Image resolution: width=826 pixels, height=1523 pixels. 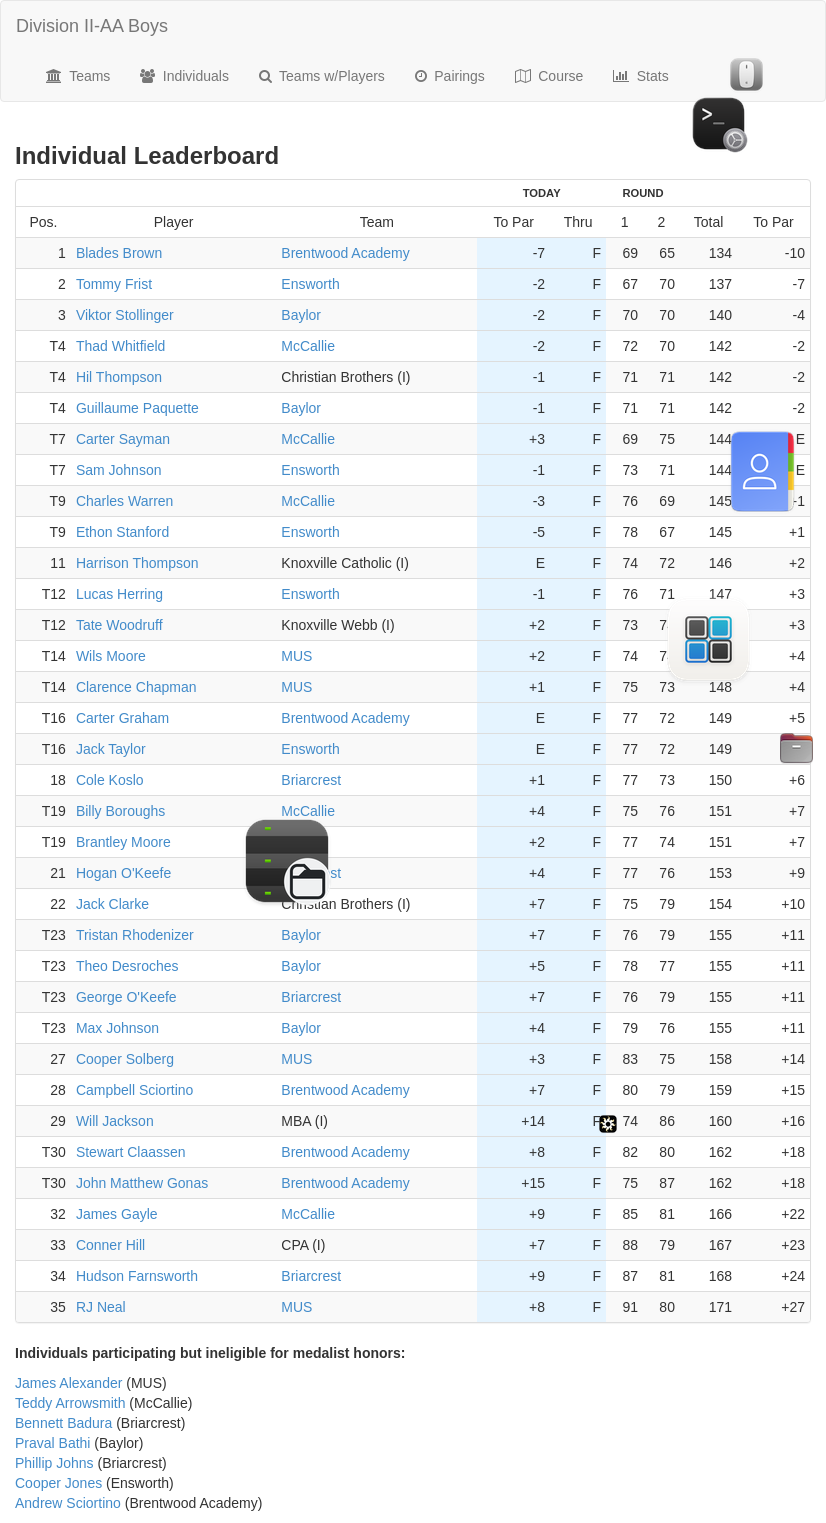 I want to click on launch Hearts of Iron 2 game, so click(x=608, y=1124).